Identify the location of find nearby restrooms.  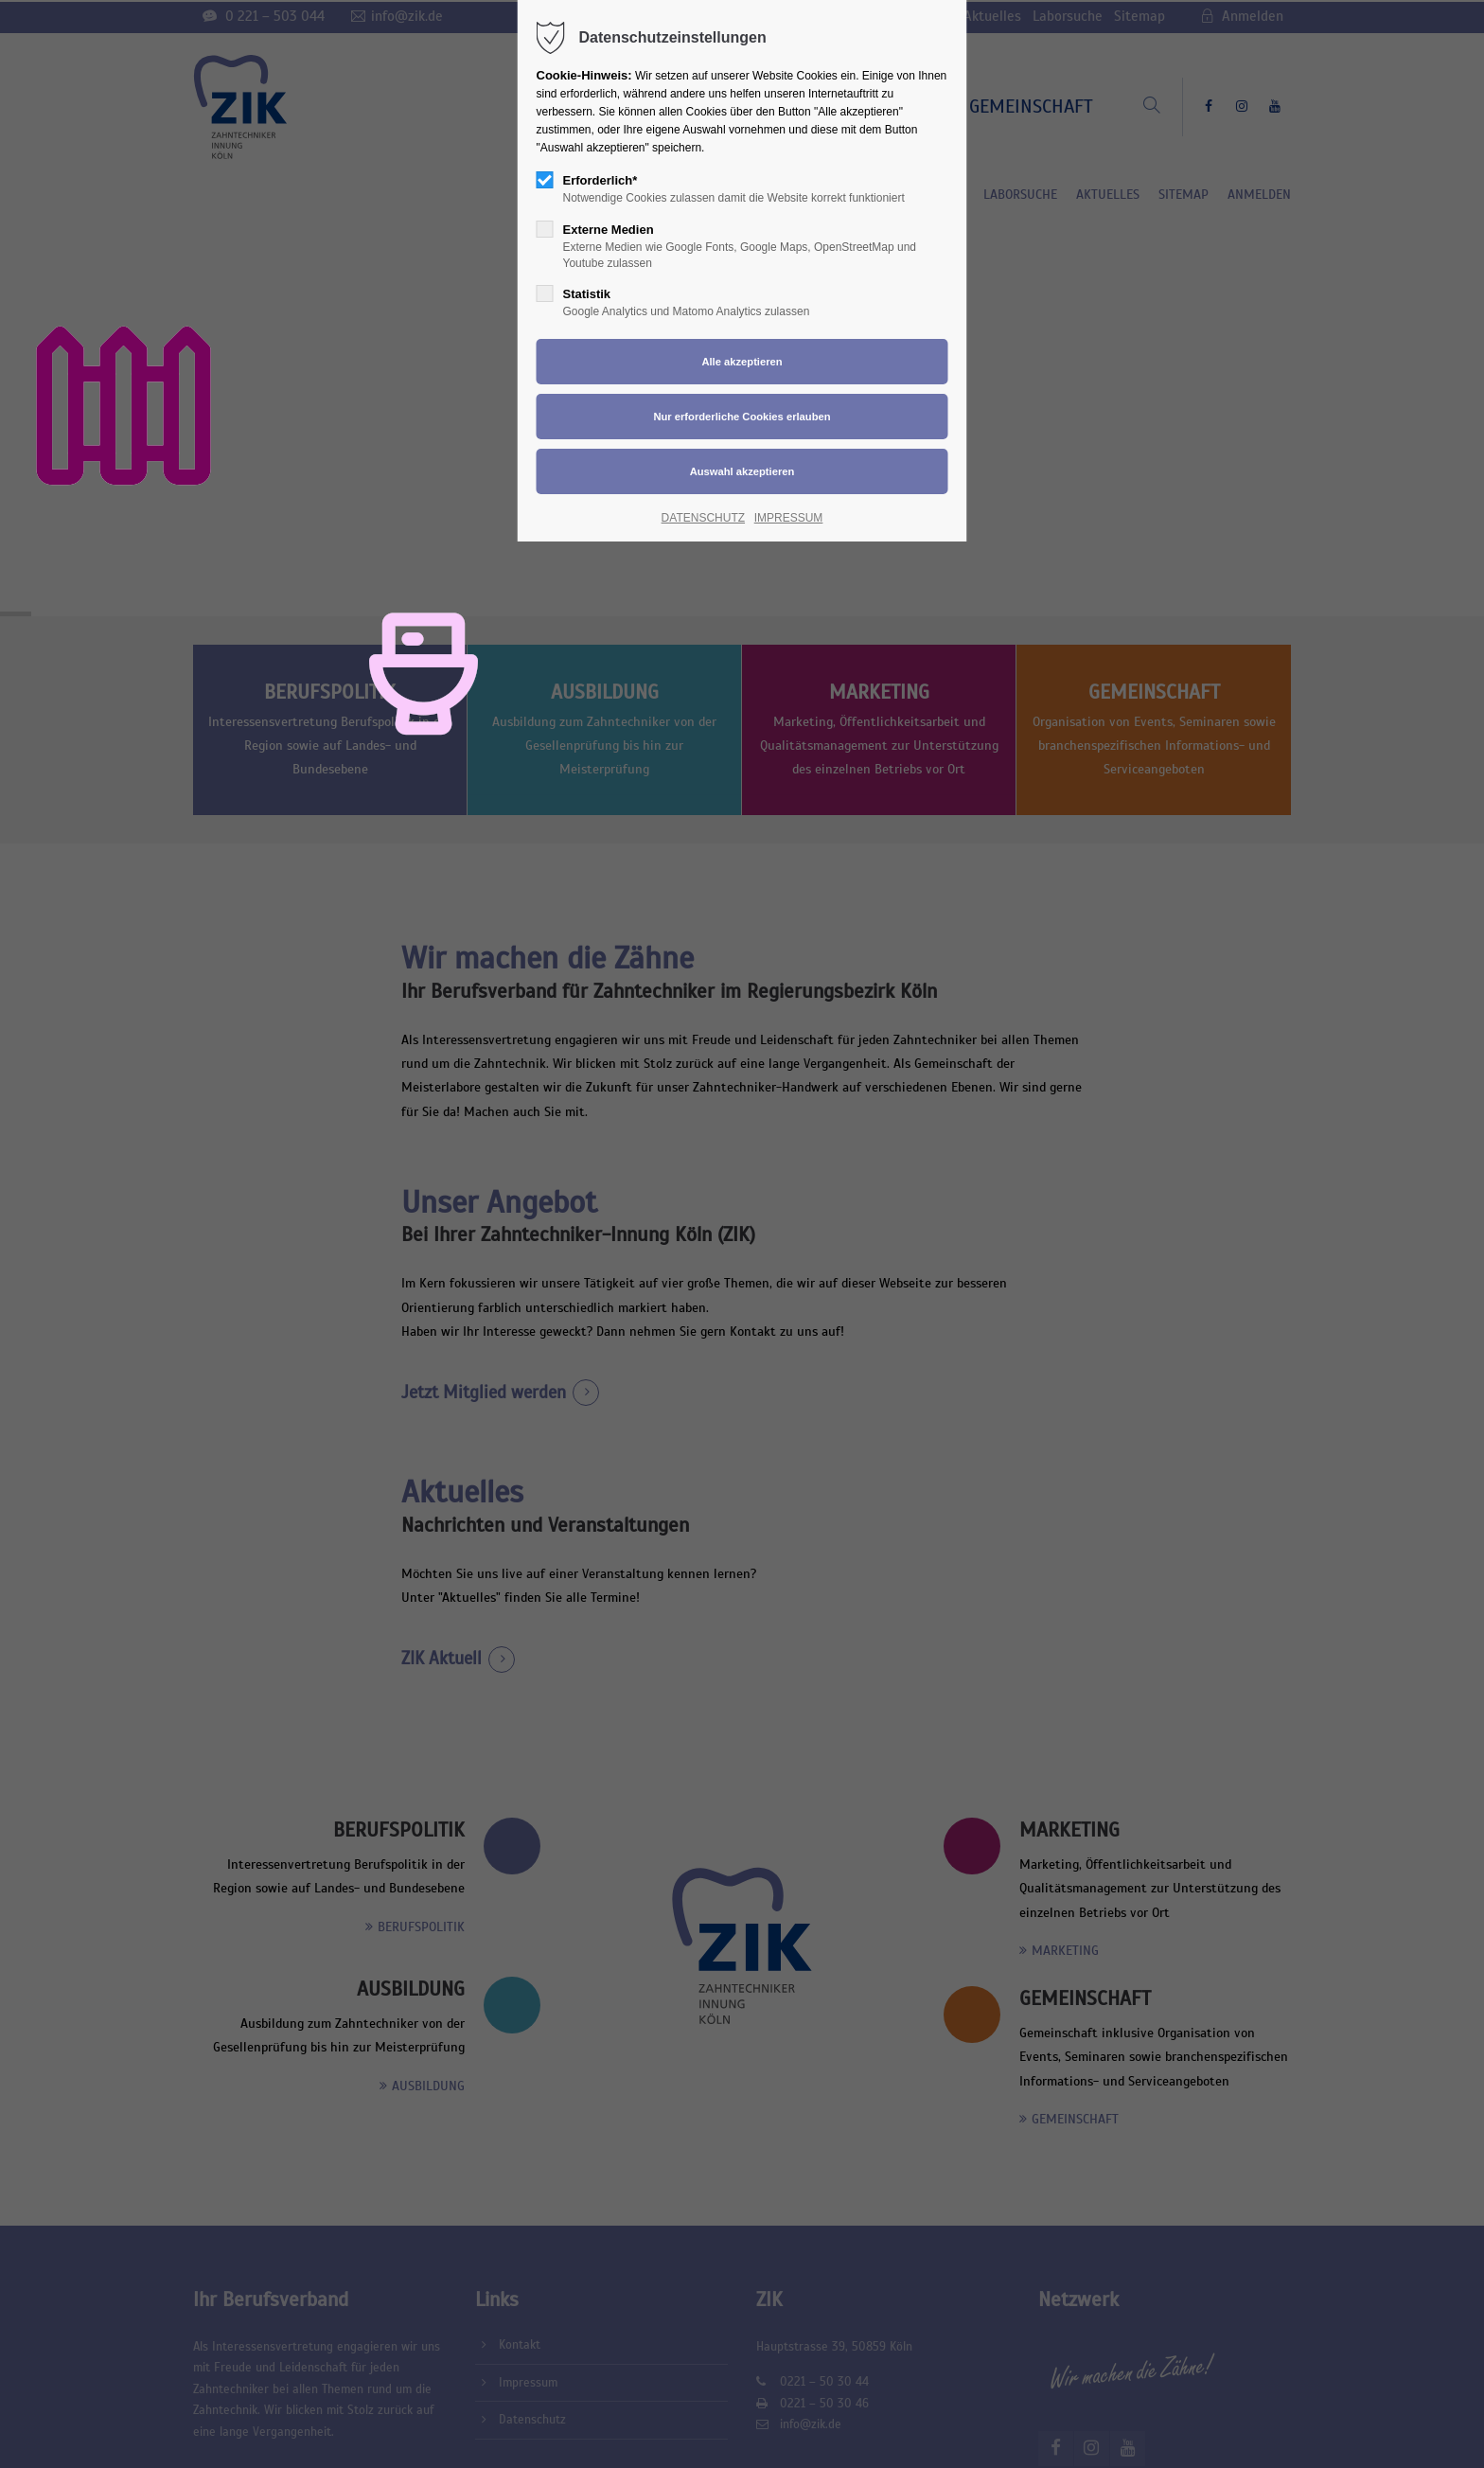
(423, 671).